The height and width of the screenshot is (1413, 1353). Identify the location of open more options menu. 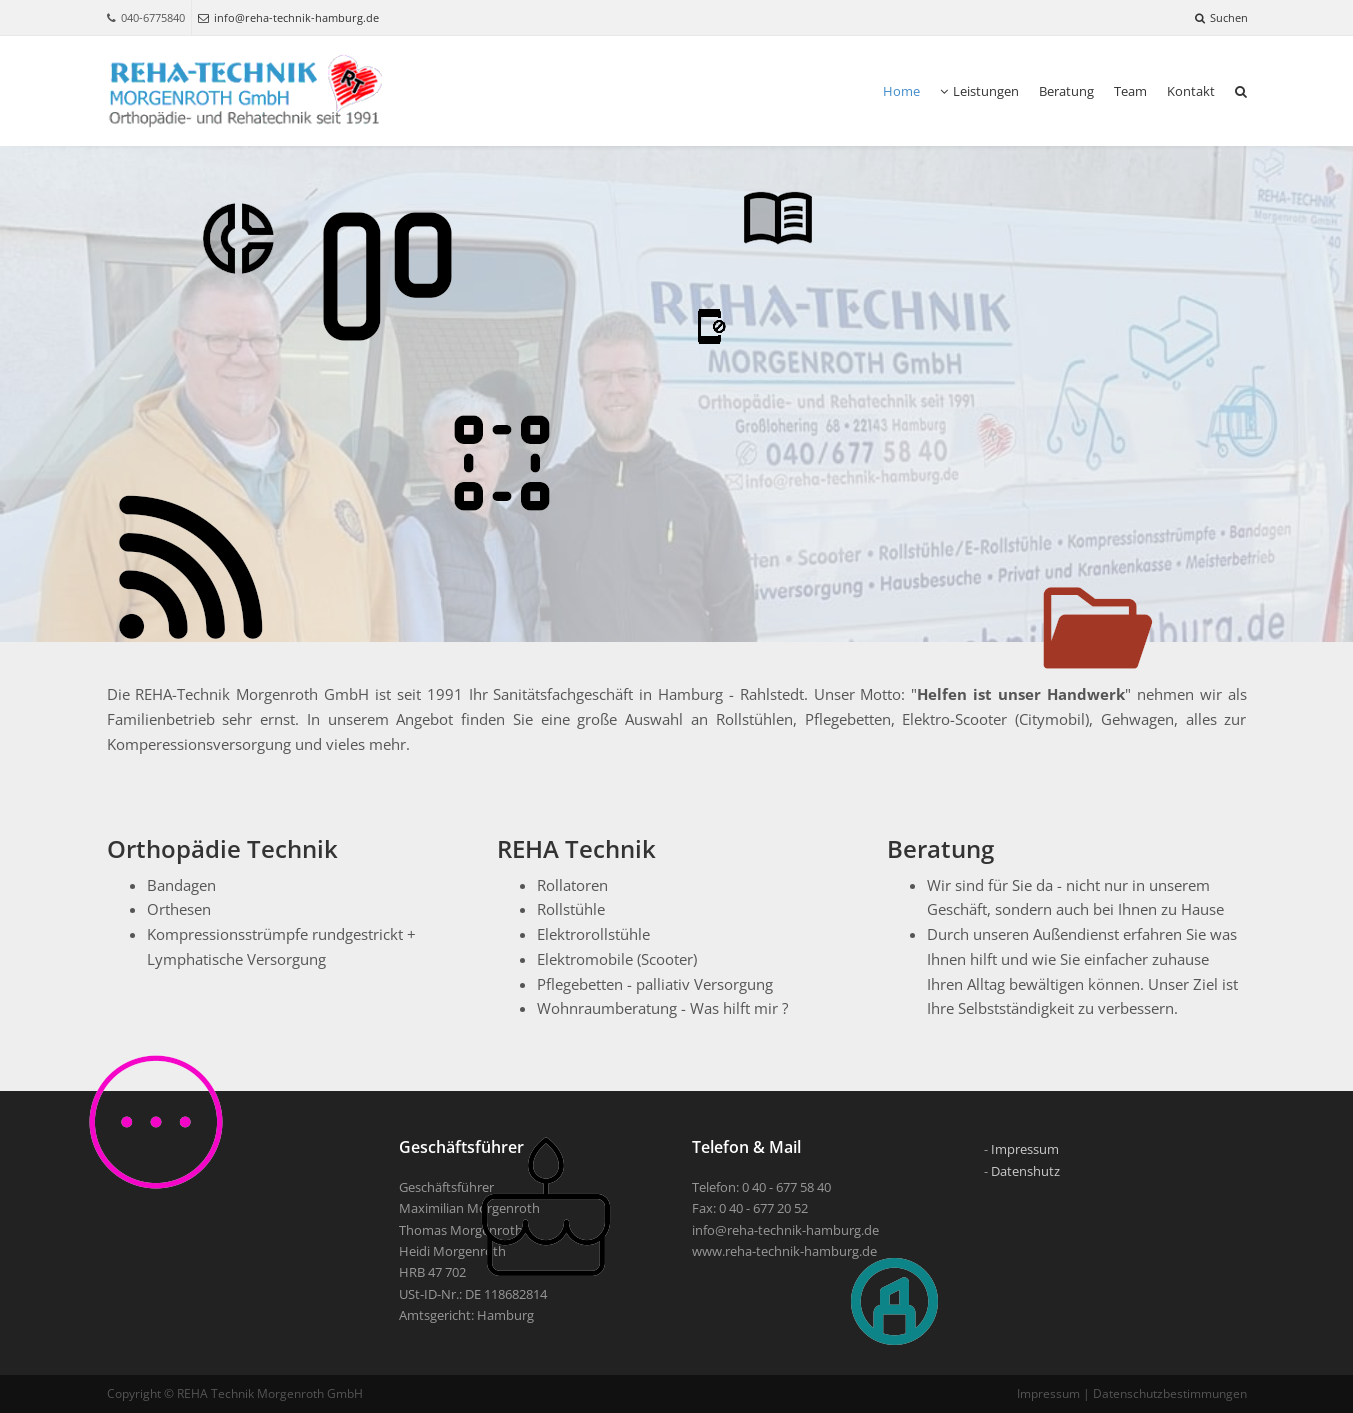
(156, 1122).